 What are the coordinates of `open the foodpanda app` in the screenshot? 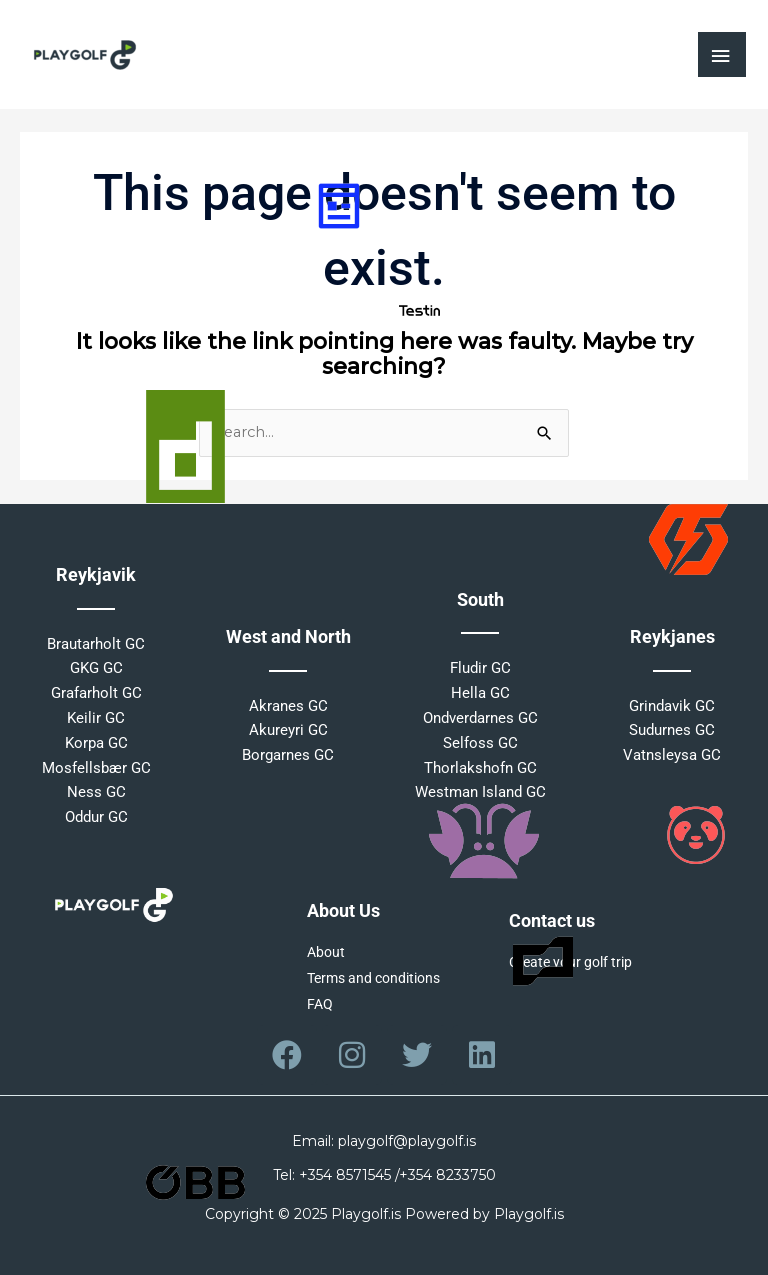 It's located at (696, 835).